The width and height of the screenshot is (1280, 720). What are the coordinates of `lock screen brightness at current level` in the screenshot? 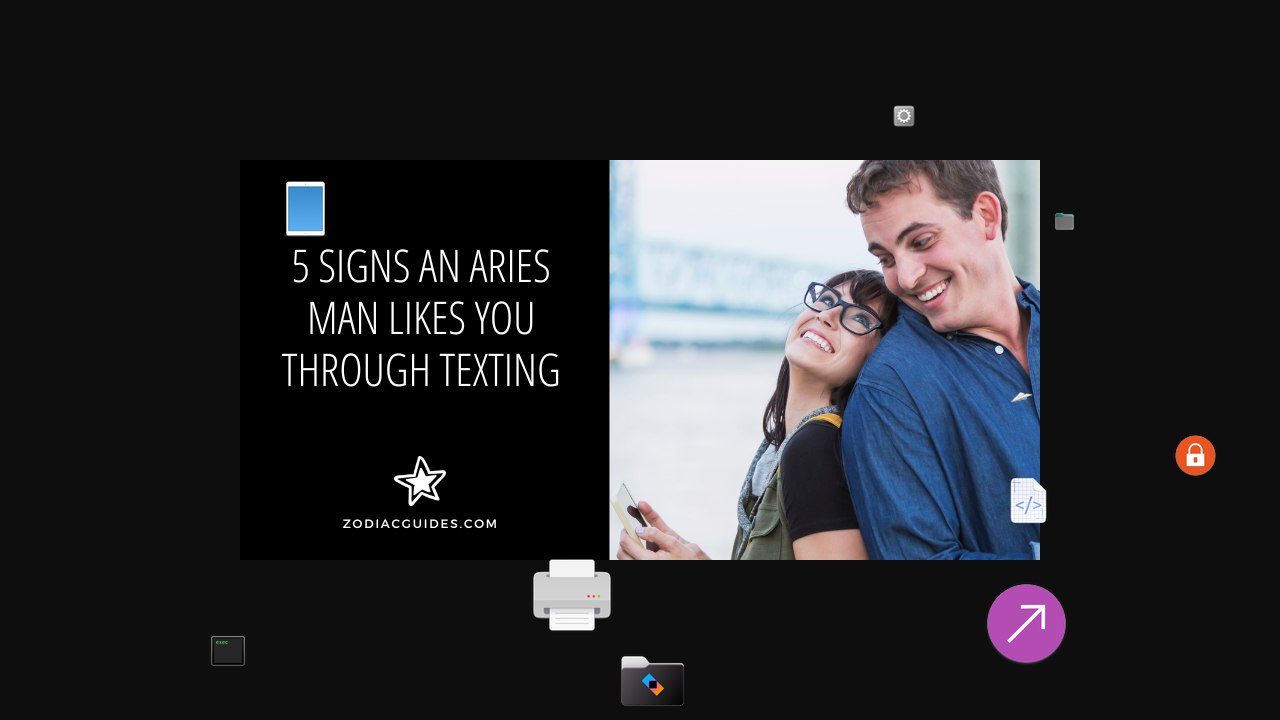 It's located at (1195, 455).